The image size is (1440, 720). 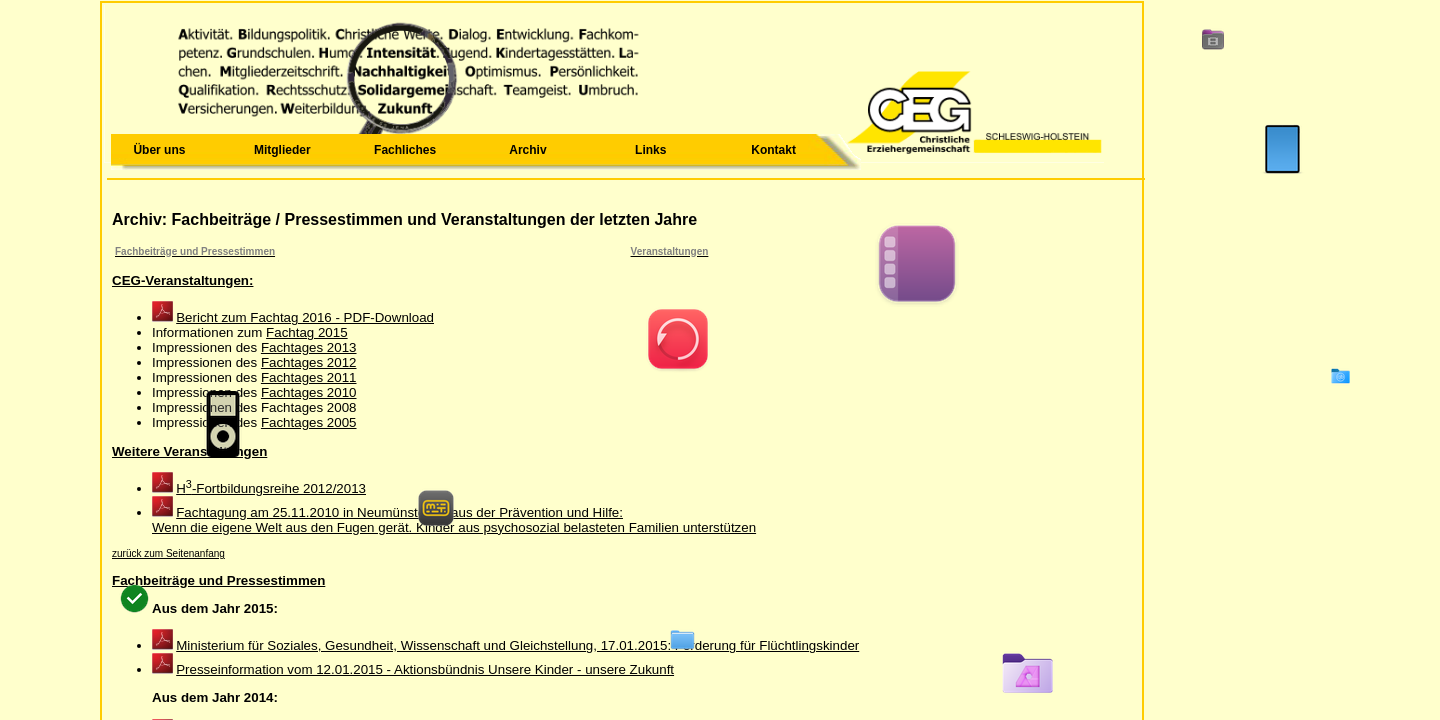 I want to click on open timeshift backup and restore utility, so click(x=678, y=339).